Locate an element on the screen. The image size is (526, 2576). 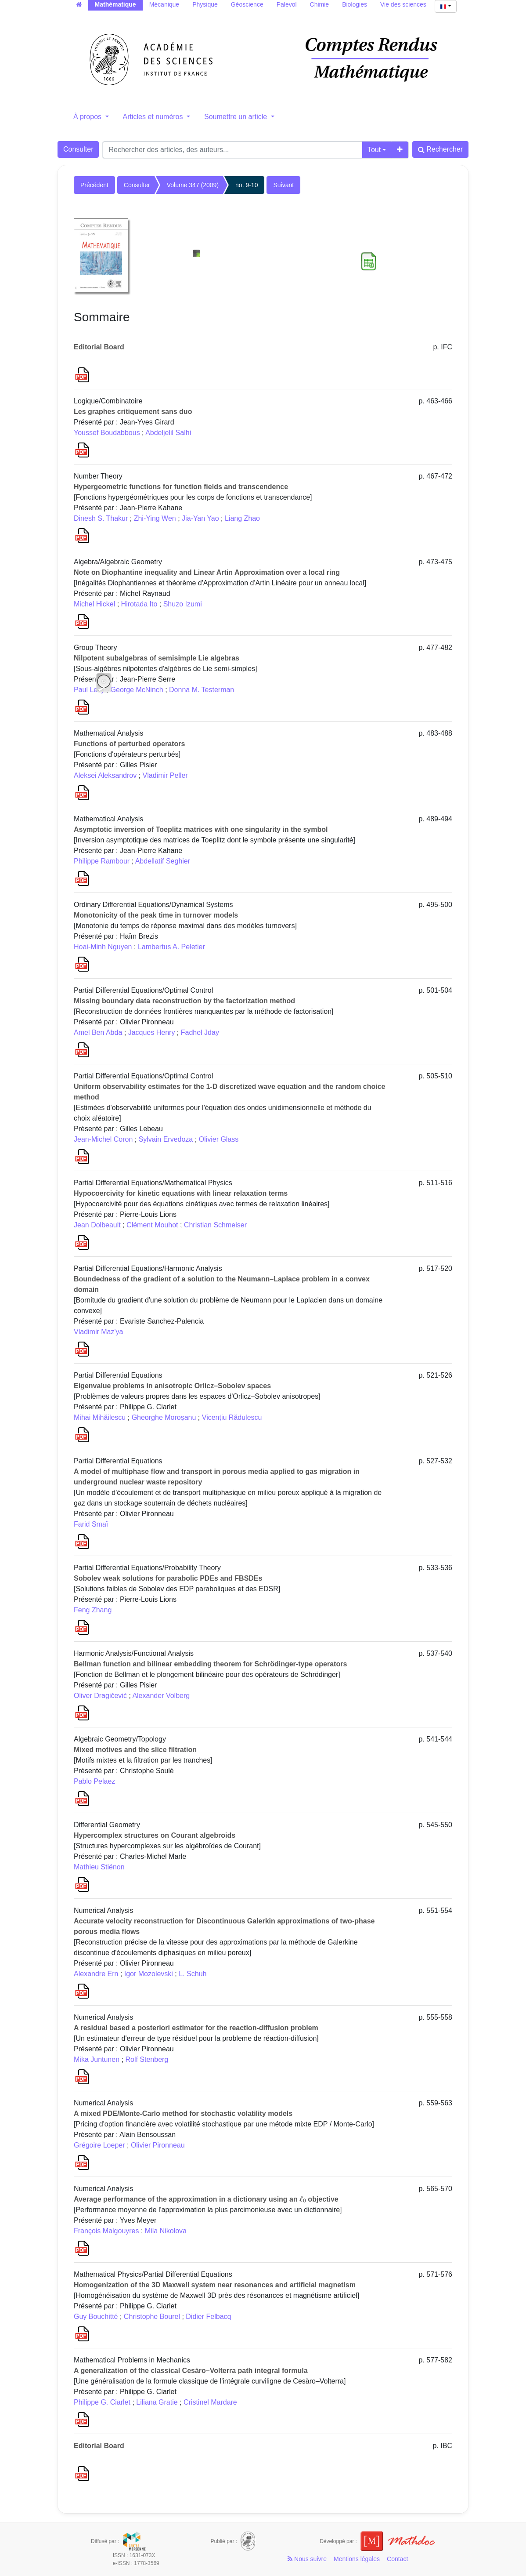
open browser extensions manager is located at coordinates (196, 253).